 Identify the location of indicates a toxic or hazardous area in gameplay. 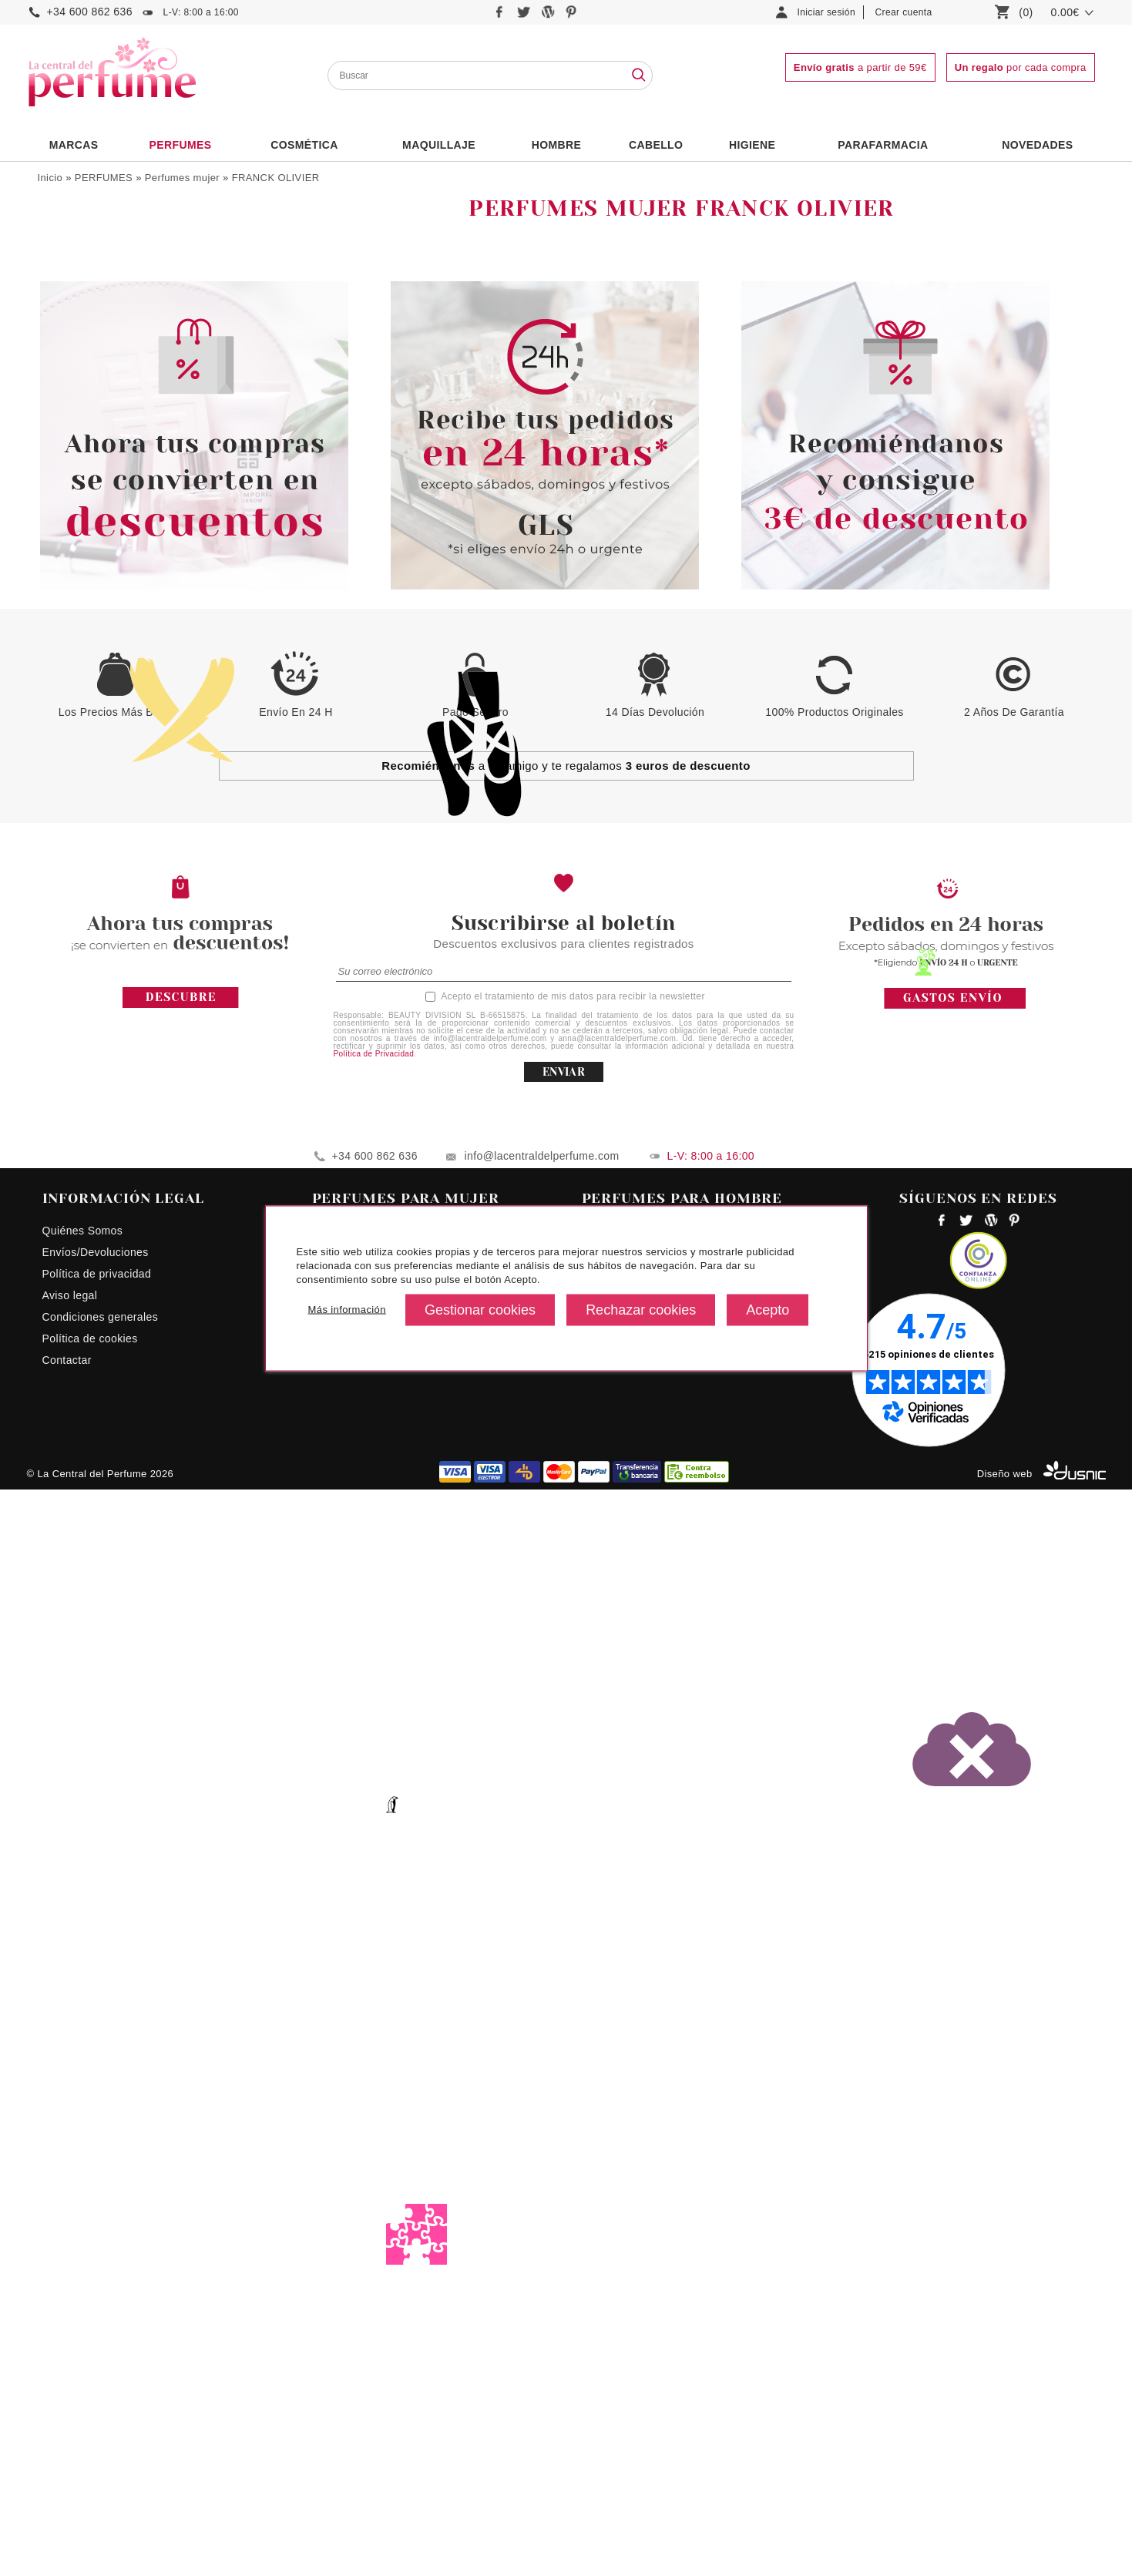
(972, 1749).